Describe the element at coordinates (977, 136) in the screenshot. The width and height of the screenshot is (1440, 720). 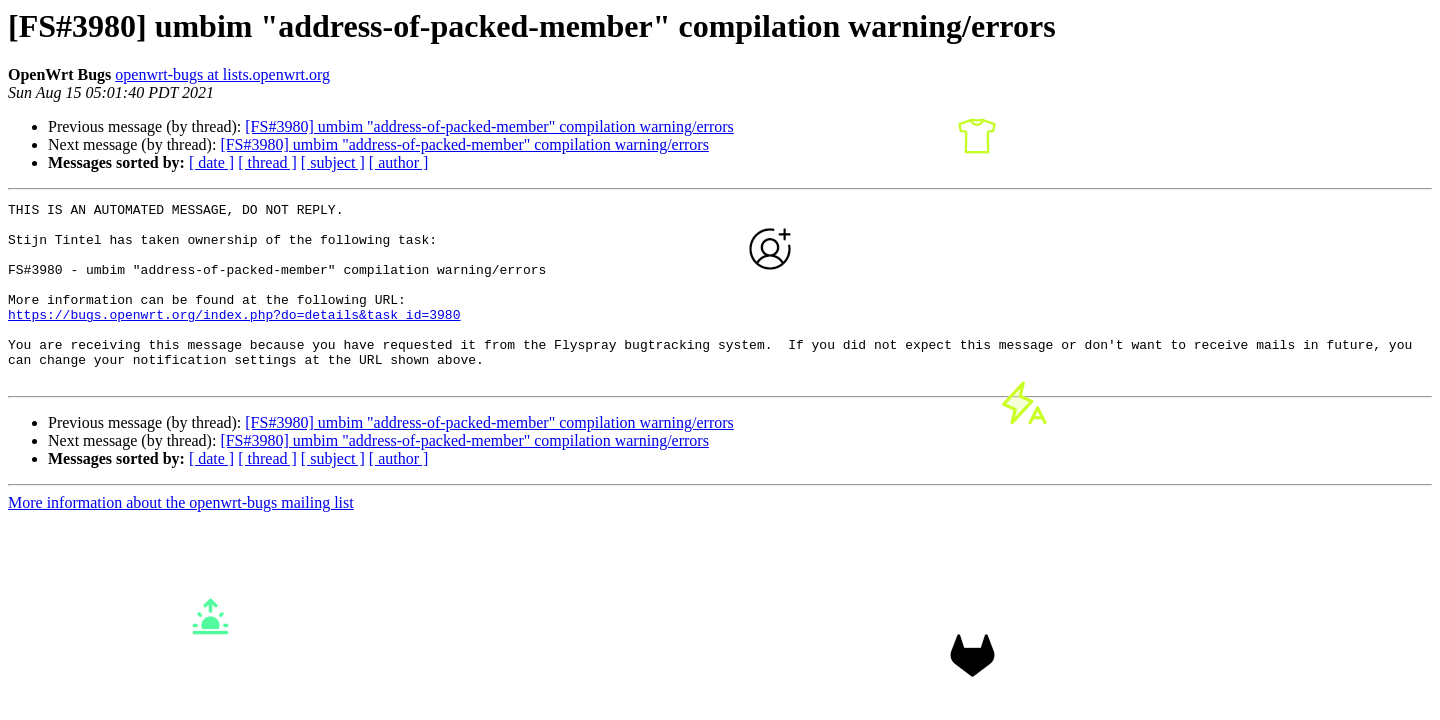
I see `browse clothing or apparel items` at that location.